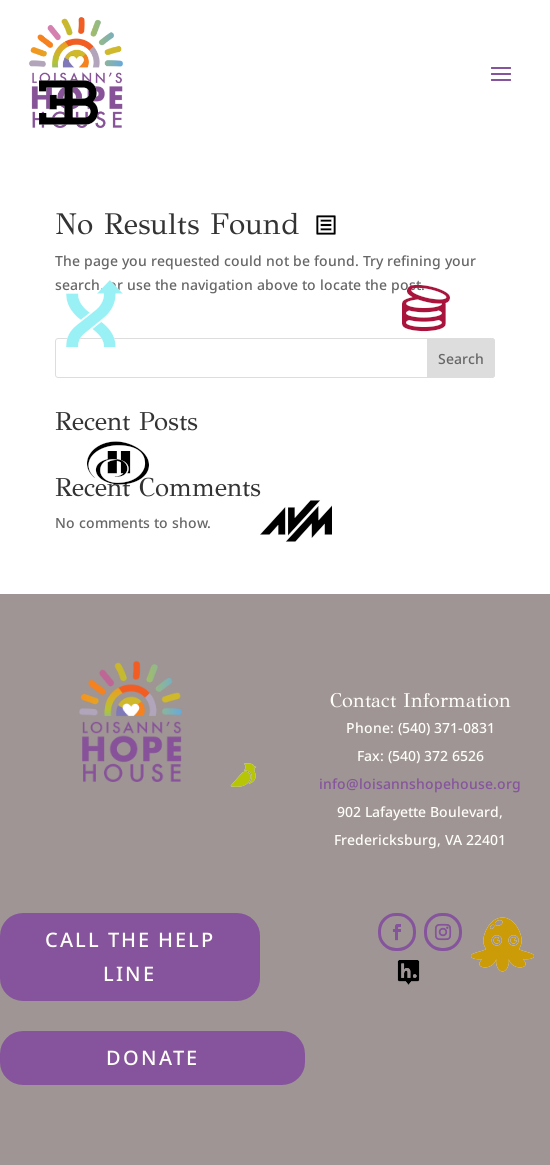  I want to click on open yuque documentation platform, so click(243, 774).